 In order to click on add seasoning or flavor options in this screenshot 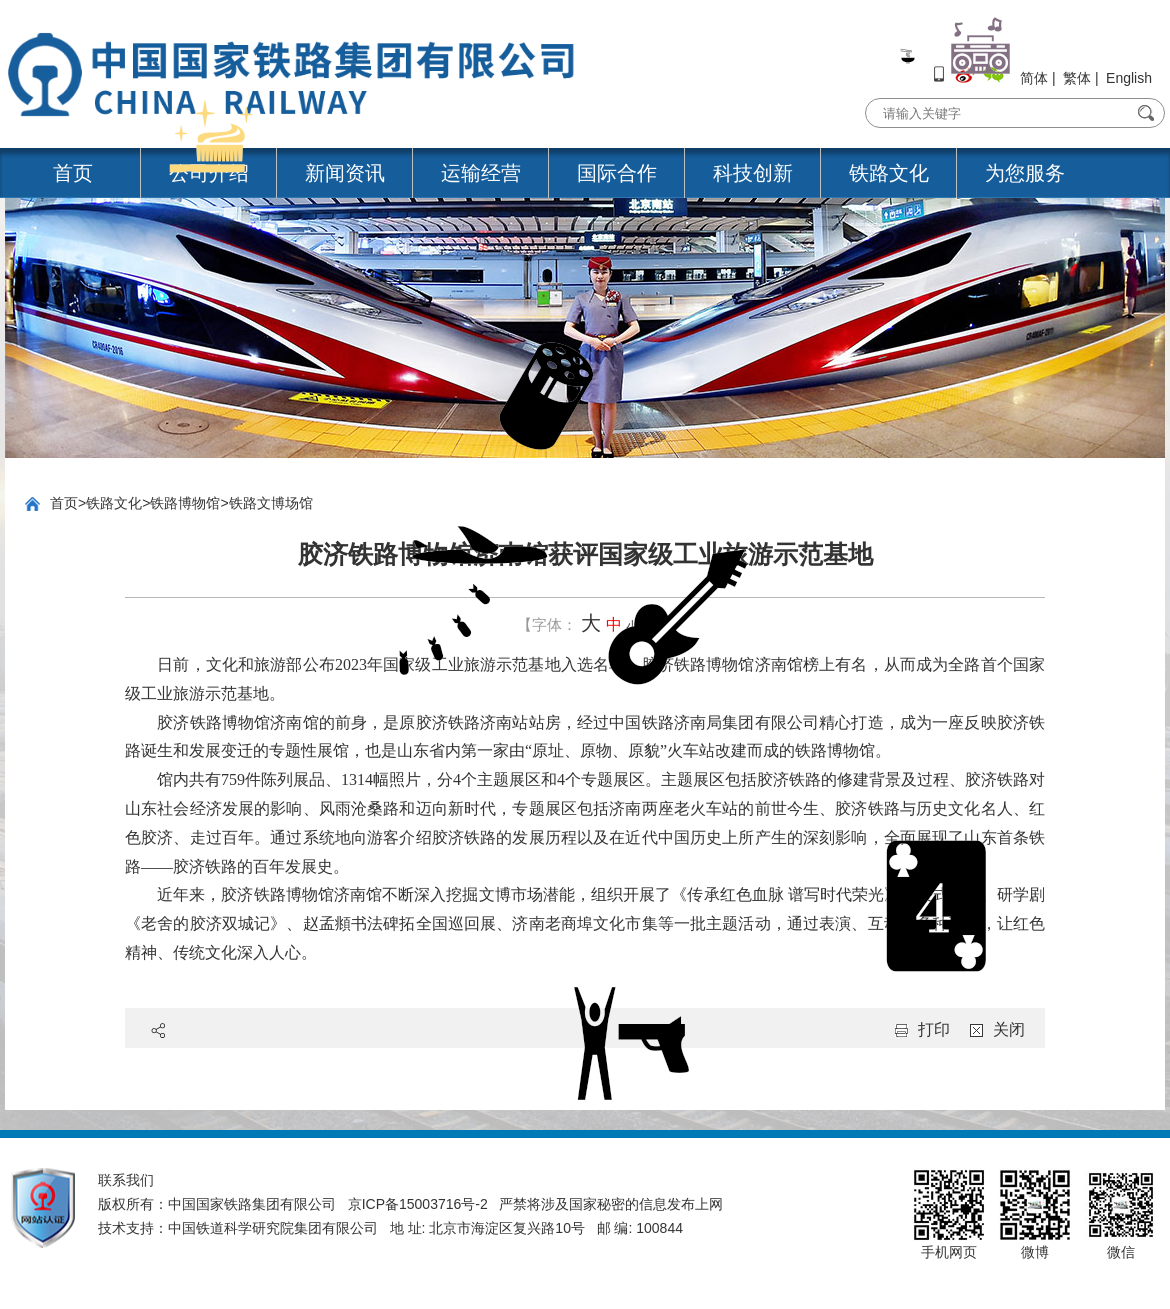, I will do `click(545, 396)`.